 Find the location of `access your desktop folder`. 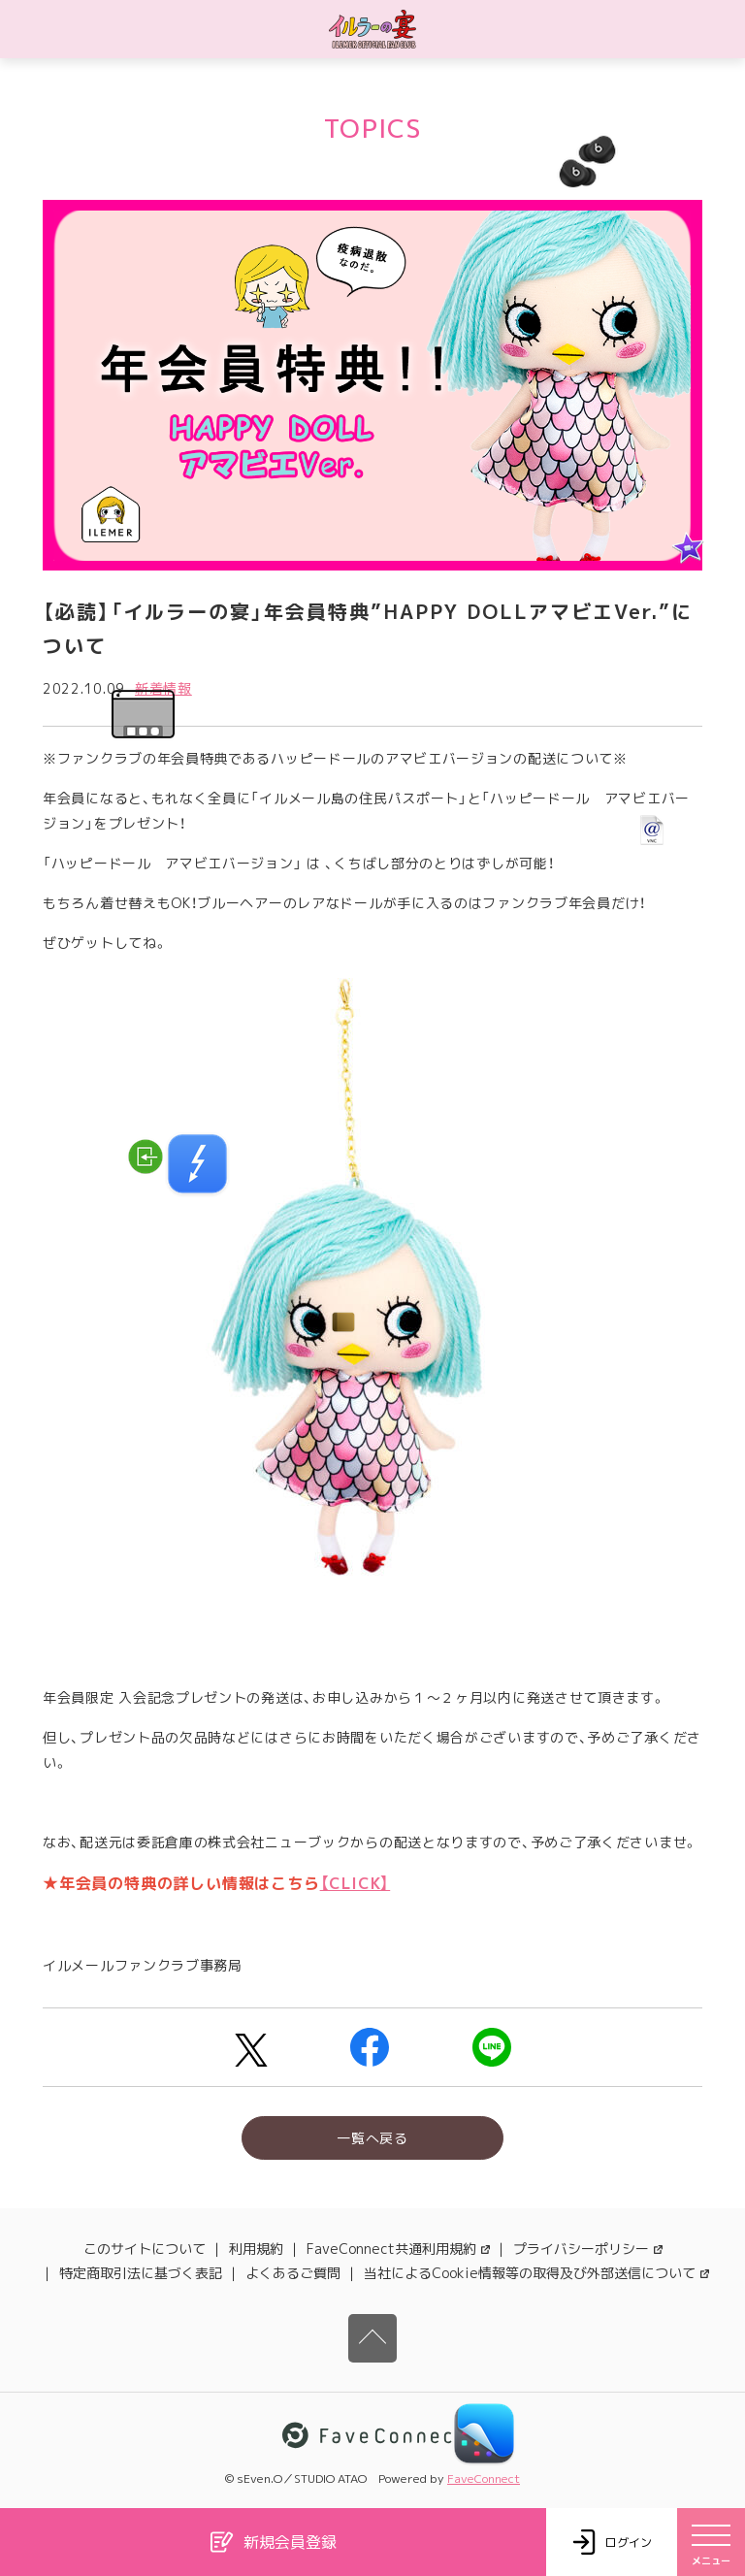

access your desktop folder is located at coordinates (343, 1321).